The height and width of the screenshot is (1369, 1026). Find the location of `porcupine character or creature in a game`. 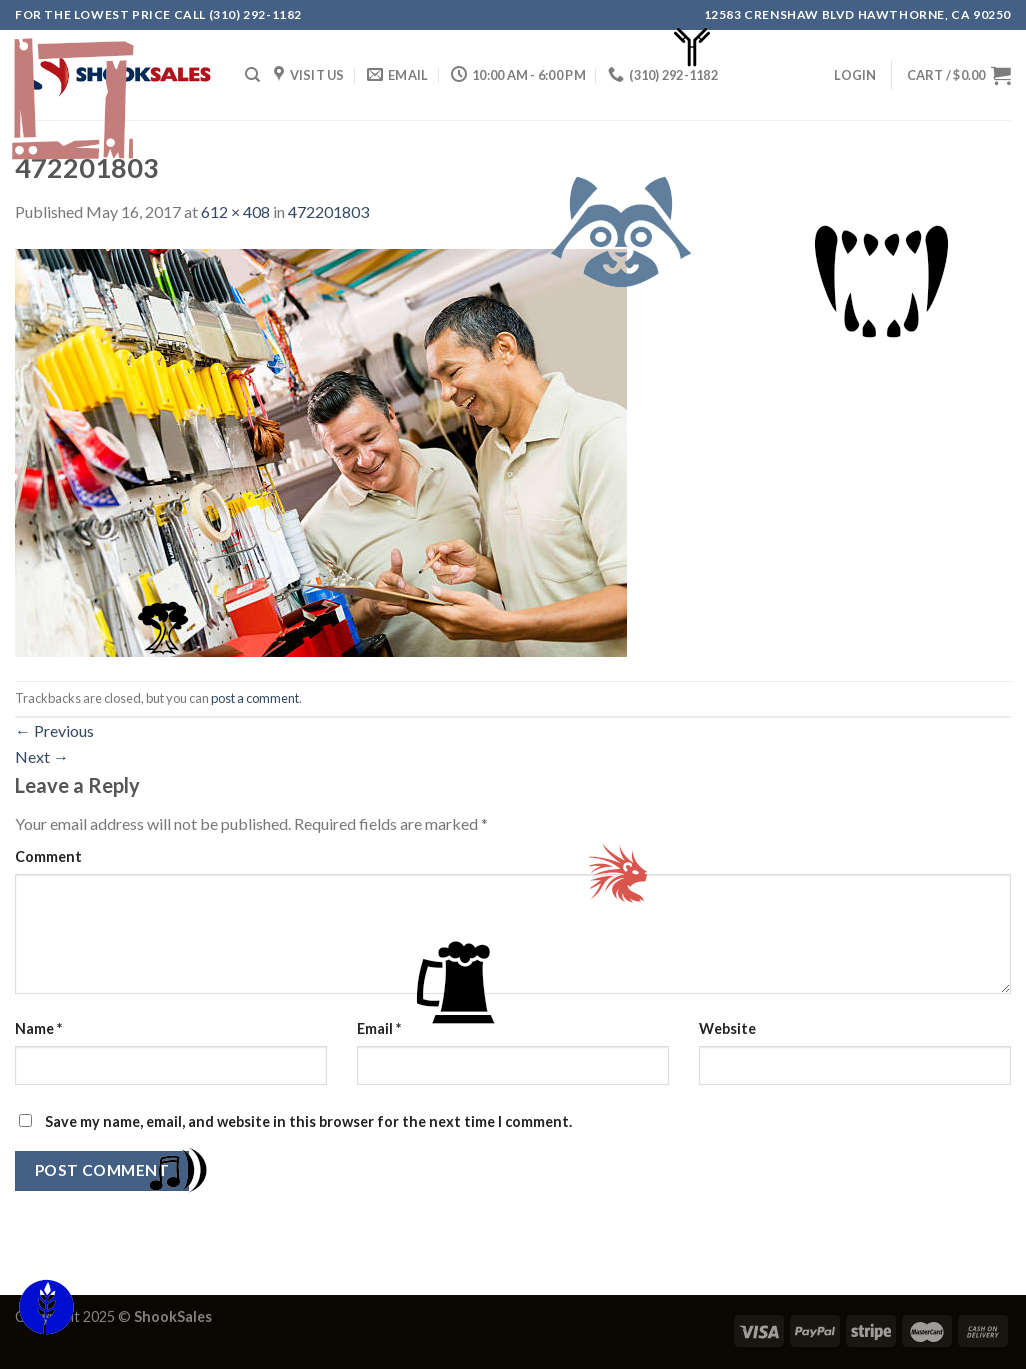

porcupine character or creature in a game is located at coordinates (618, 873).